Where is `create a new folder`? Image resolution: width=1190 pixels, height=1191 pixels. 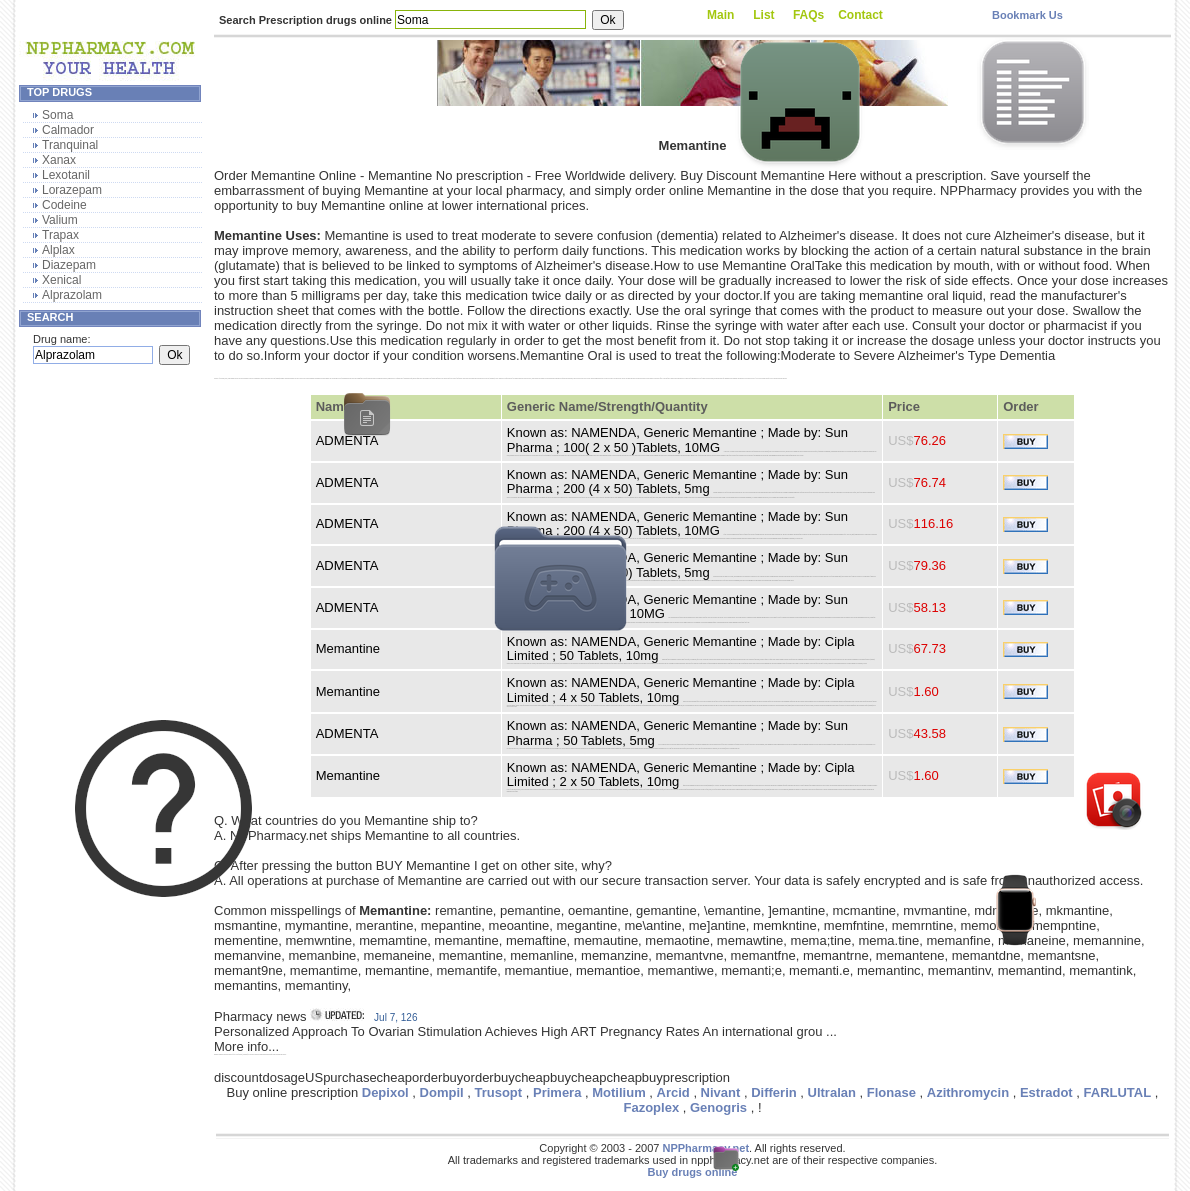 create a new folder is located at coordinates (726, 1158).